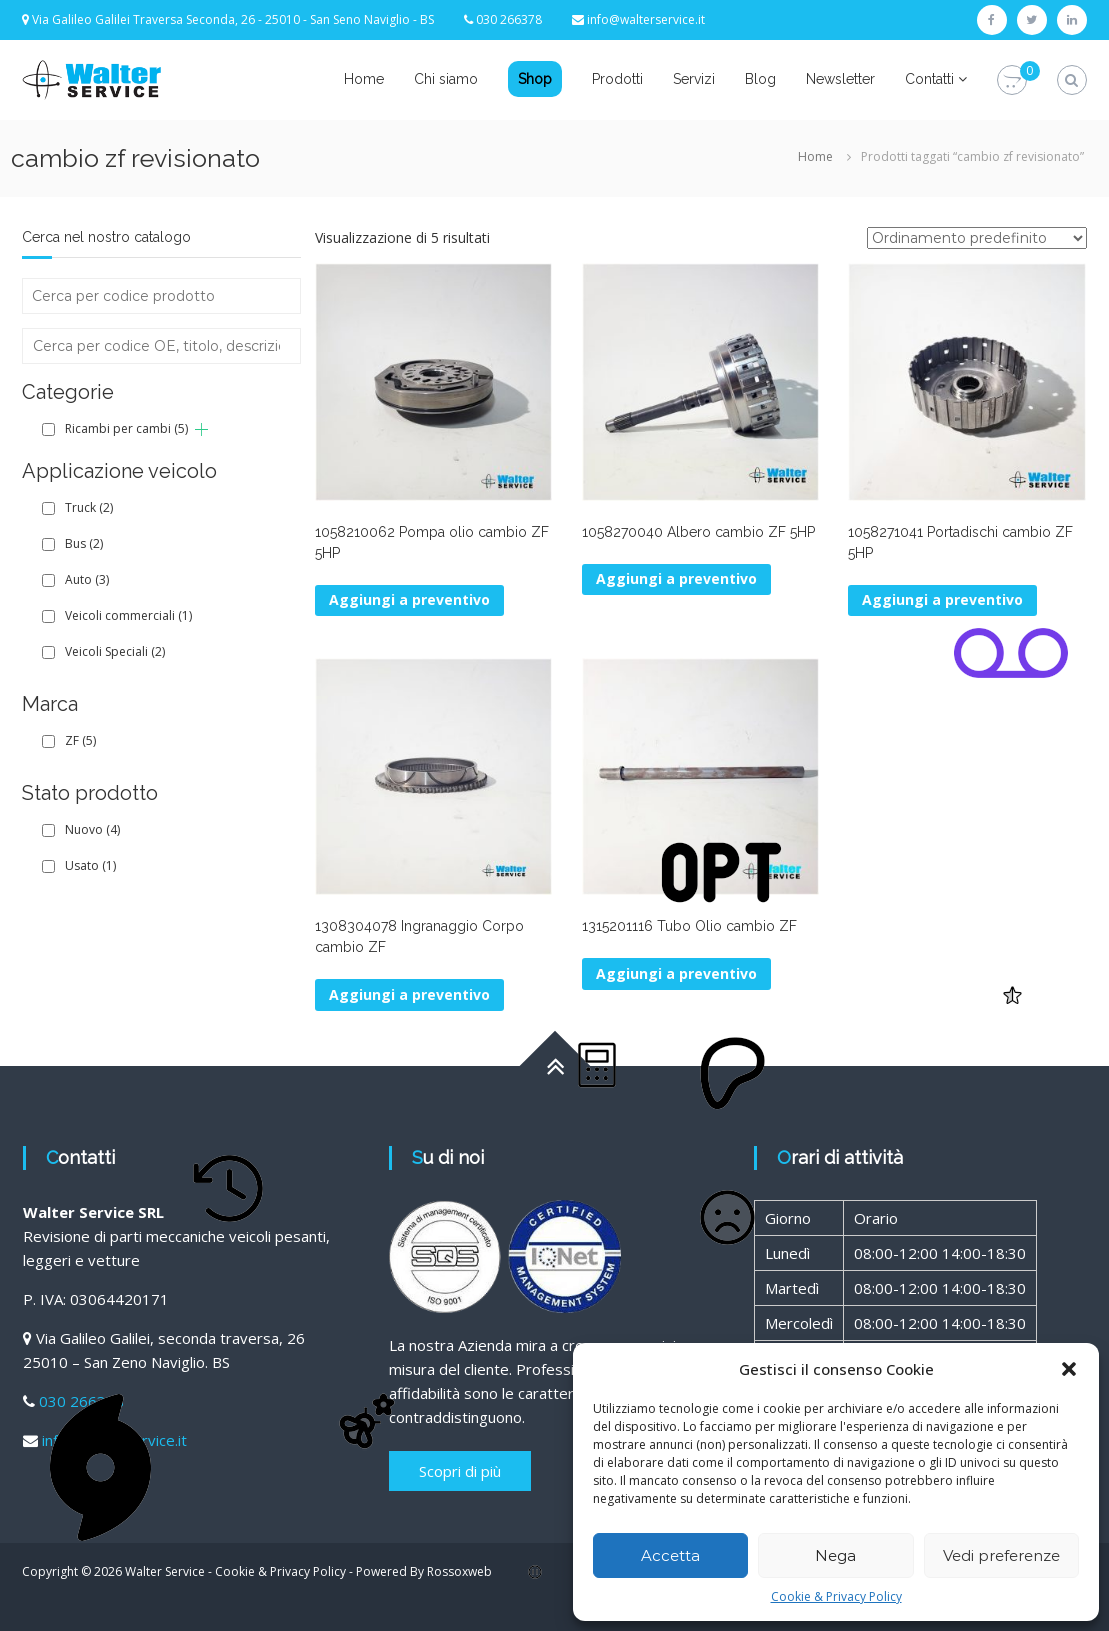 The height and width of the screenshot is (1631, 1109). I want to click on indicate negative feedback or dissatisfaction, so click(727, 1217).